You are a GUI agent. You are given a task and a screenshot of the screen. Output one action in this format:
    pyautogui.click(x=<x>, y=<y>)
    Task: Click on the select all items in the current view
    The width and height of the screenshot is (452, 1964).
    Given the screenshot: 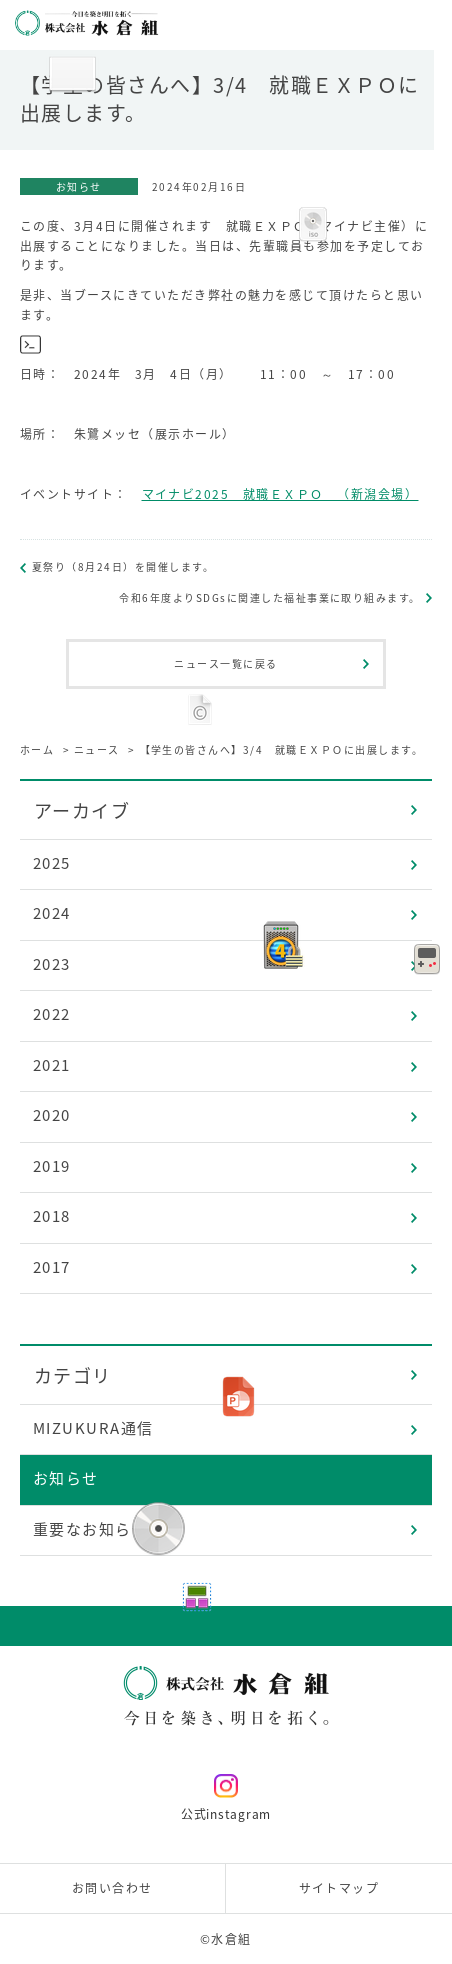 What is the action you would take?
    pyautogui.click(x=197, y=1597)
    